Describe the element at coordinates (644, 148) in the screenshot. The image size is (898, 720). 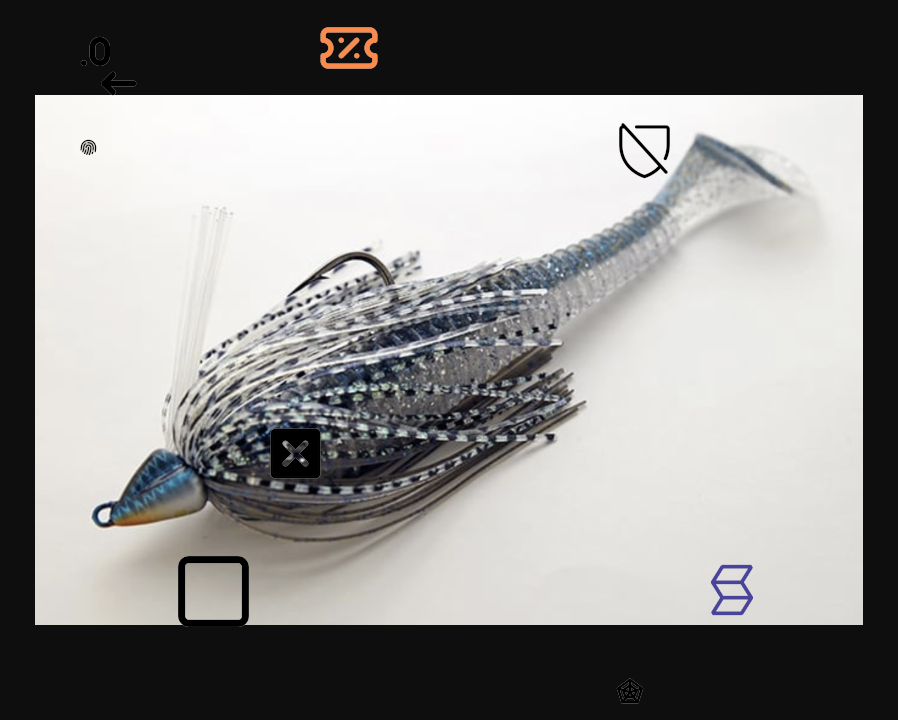
I see `indicates disabled or inactive protection` at that location.